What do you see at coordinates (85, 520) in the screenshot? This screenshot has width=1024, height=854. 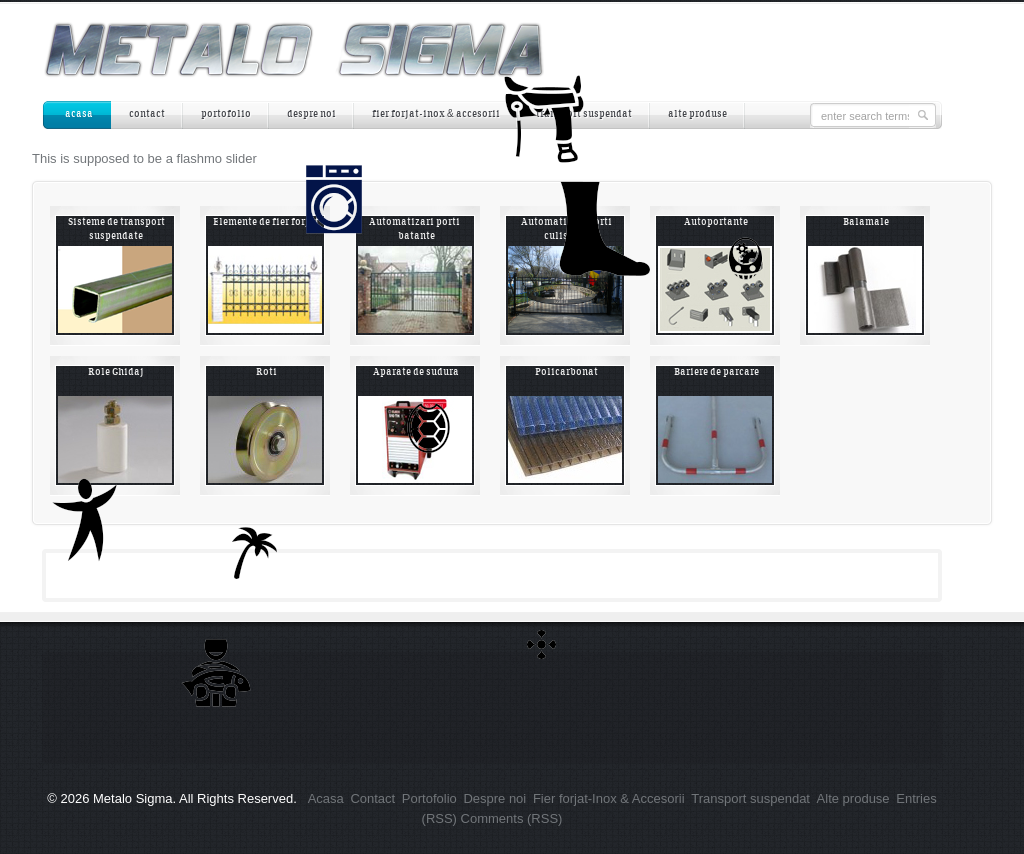 I see `indicates body awareness or wellness features` at bounding box center [85, 520].